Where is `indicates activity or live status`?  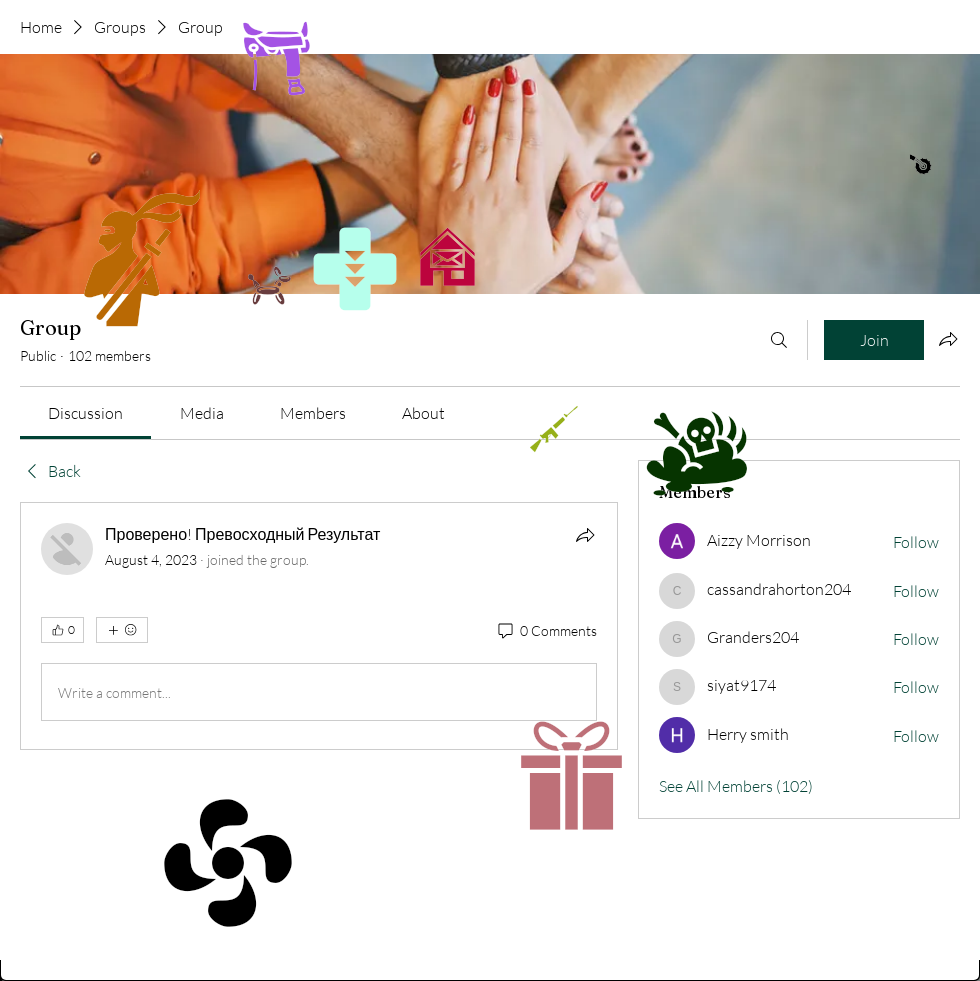
indicates activity or live status is located at coordinates (228, 863).